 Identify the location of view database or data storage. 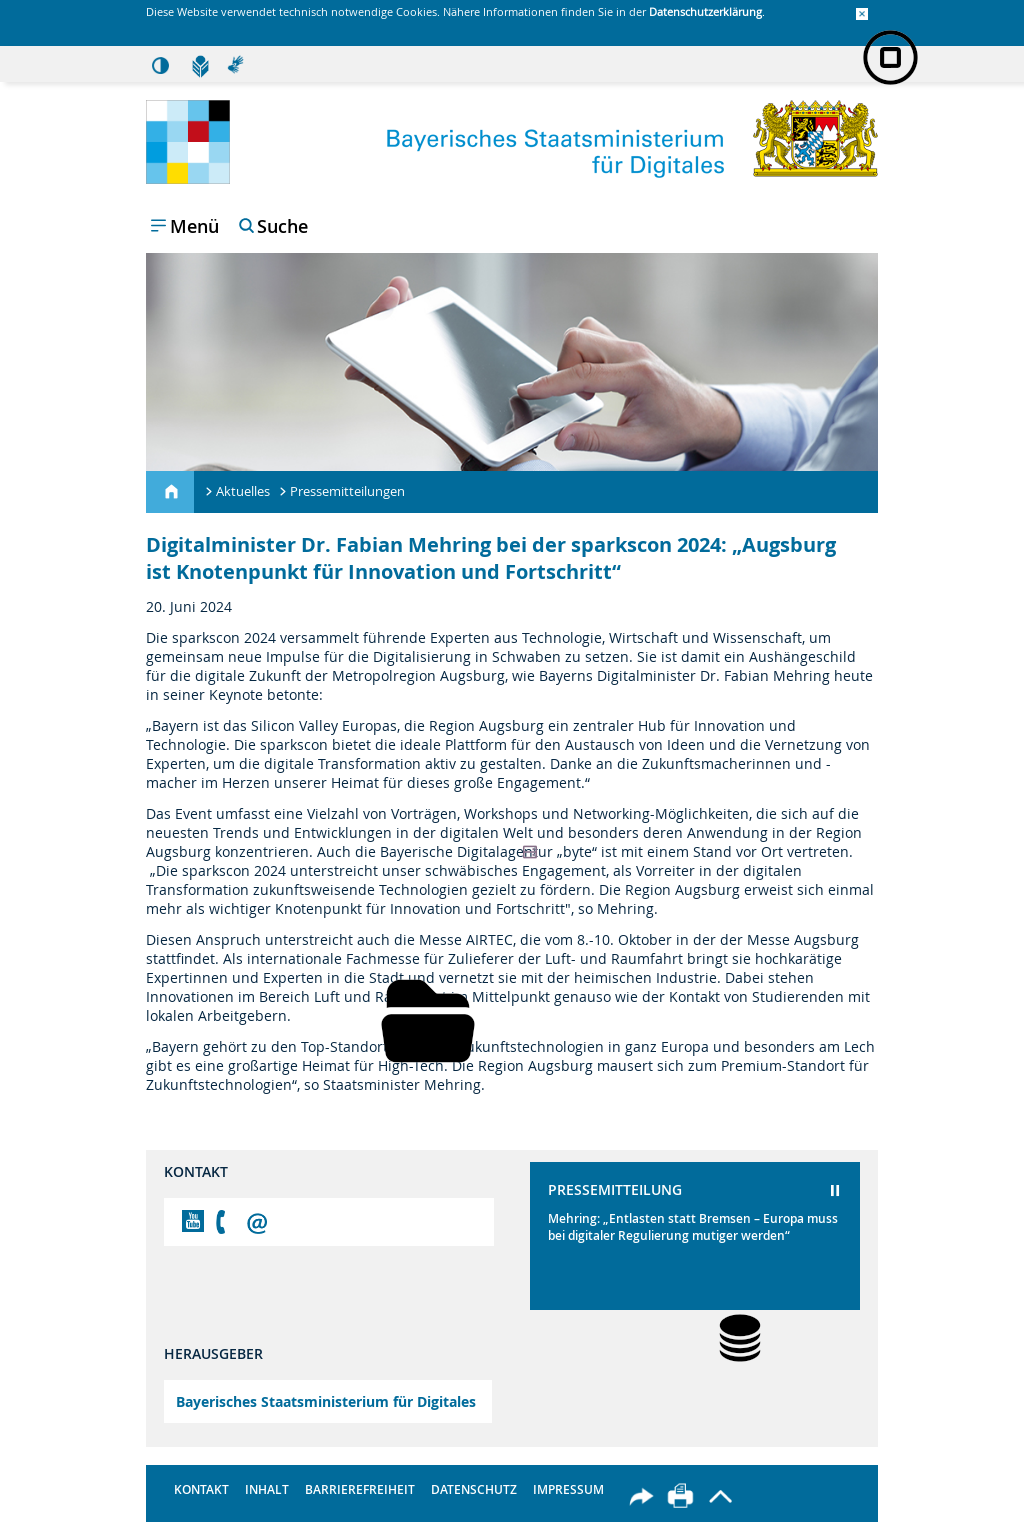
(740, 1338).